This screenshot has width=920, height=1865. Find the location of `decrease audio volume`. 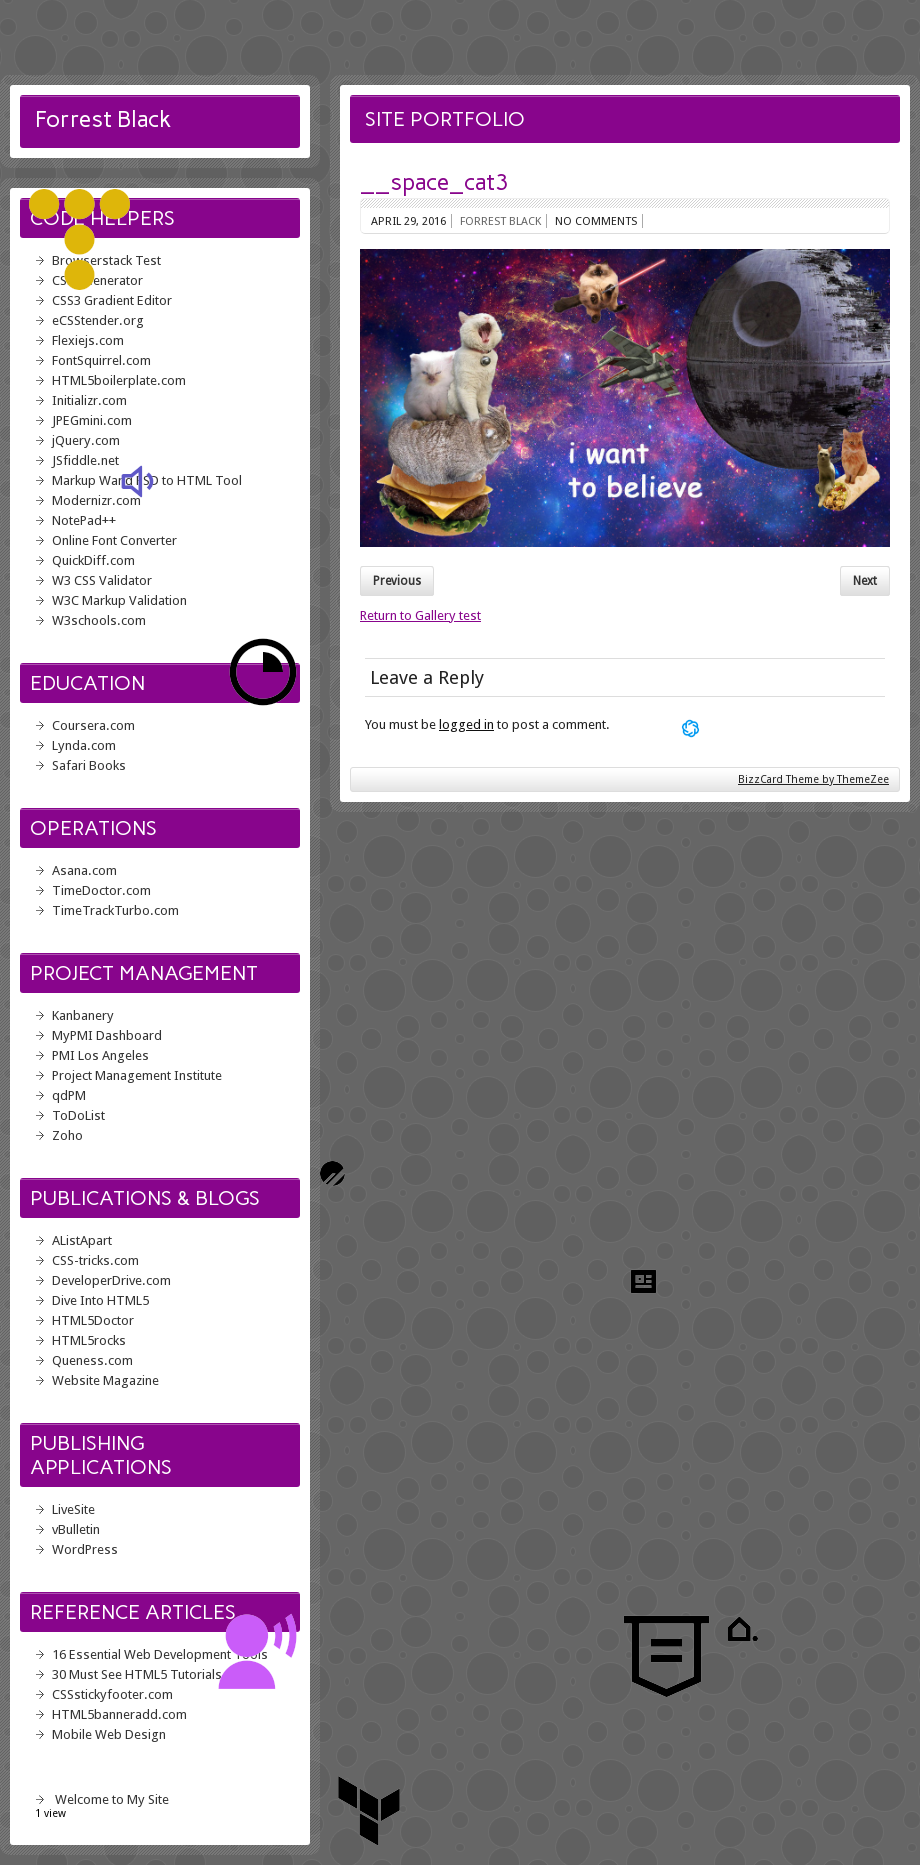

decrease audio volume is located at coordinates (136, 481).